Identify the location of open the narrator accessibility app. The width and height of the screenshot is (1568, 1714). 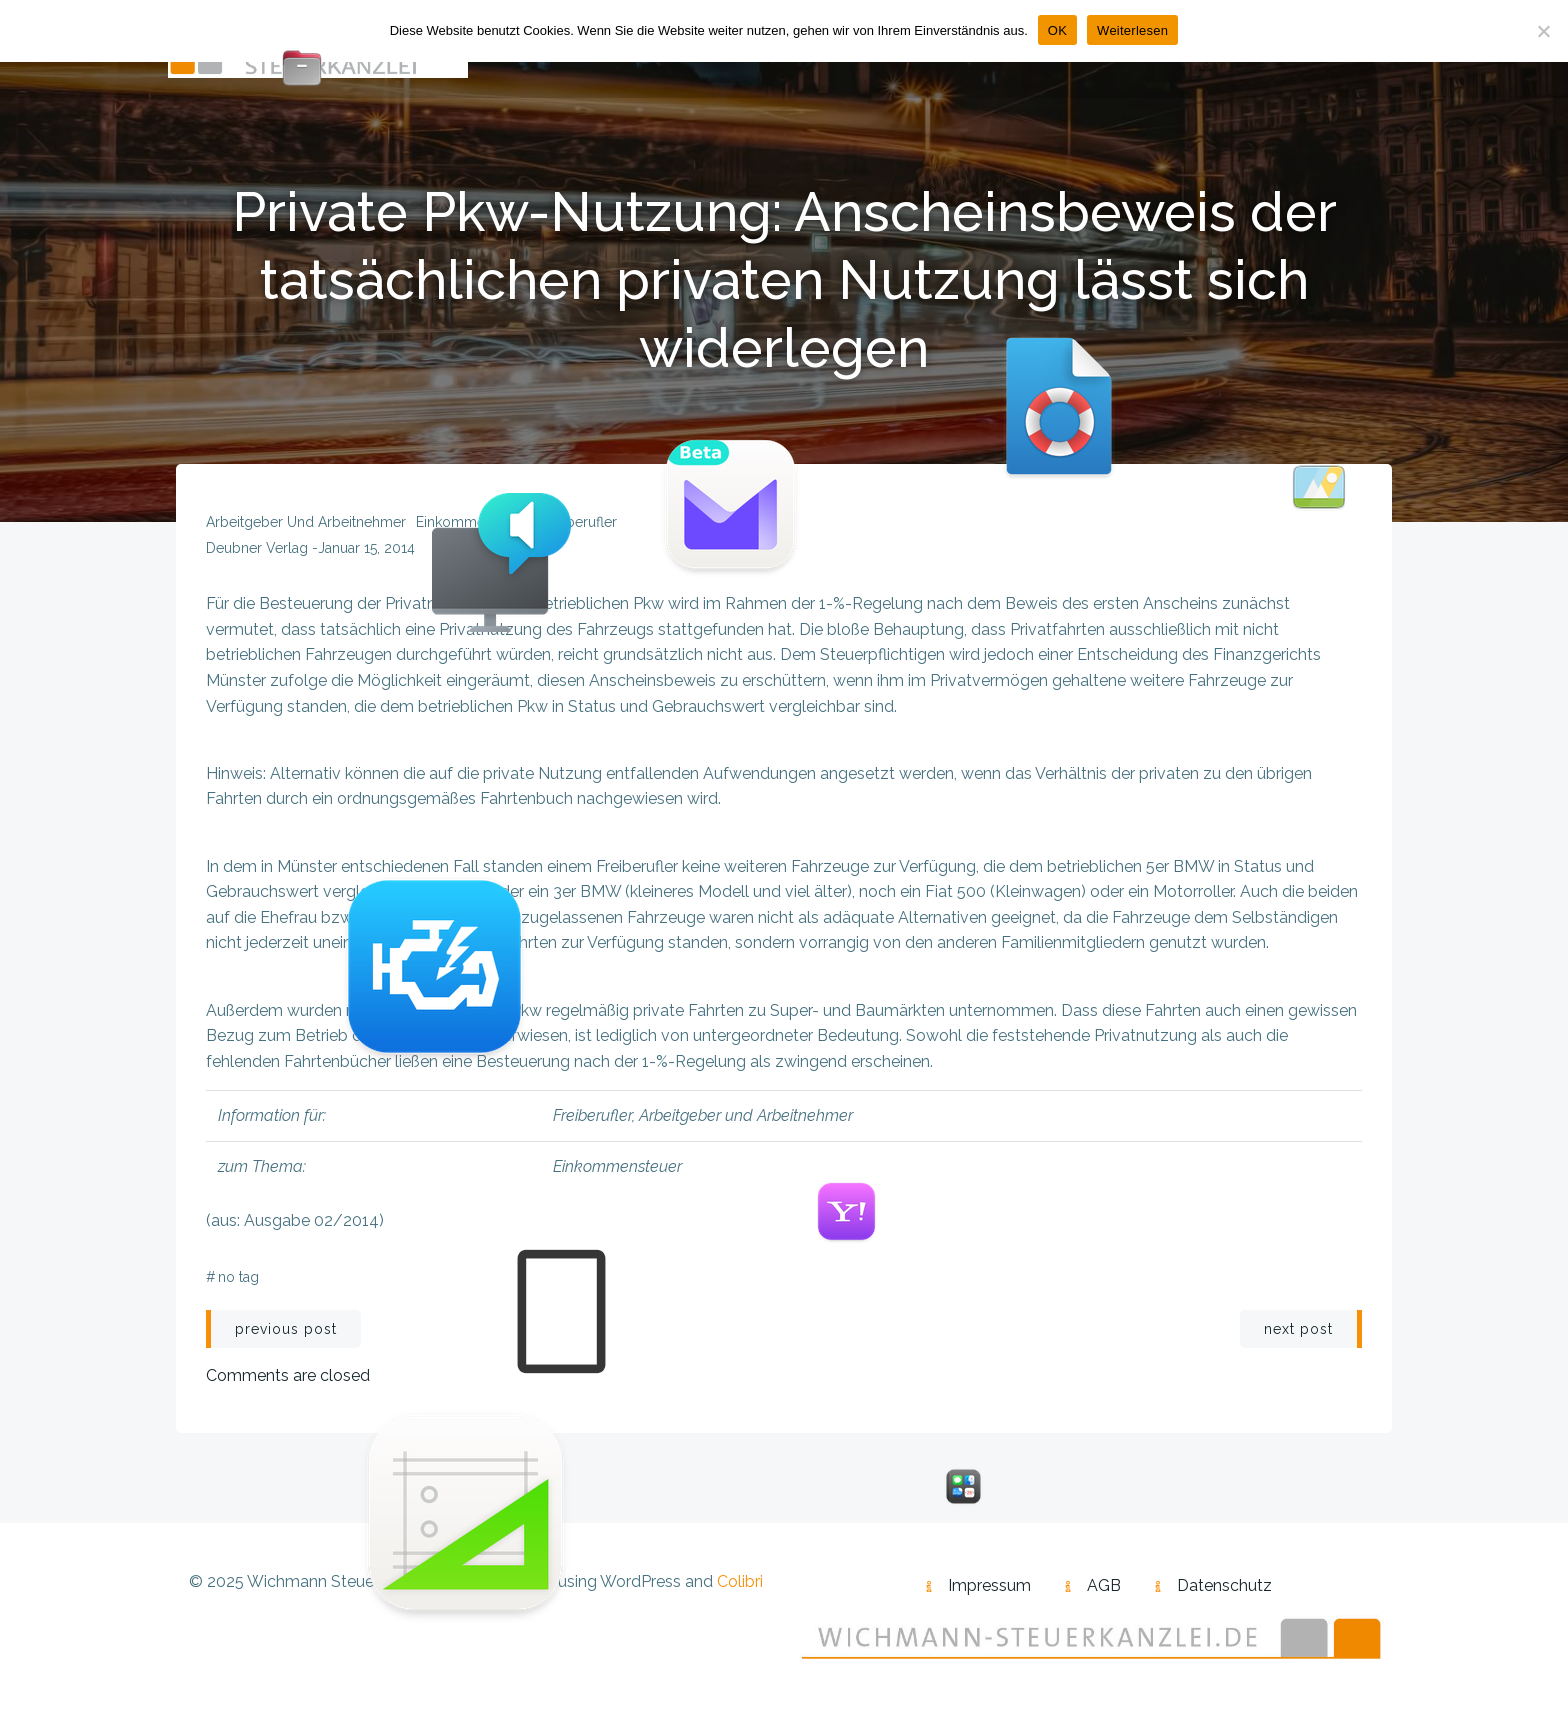
(501, 562).